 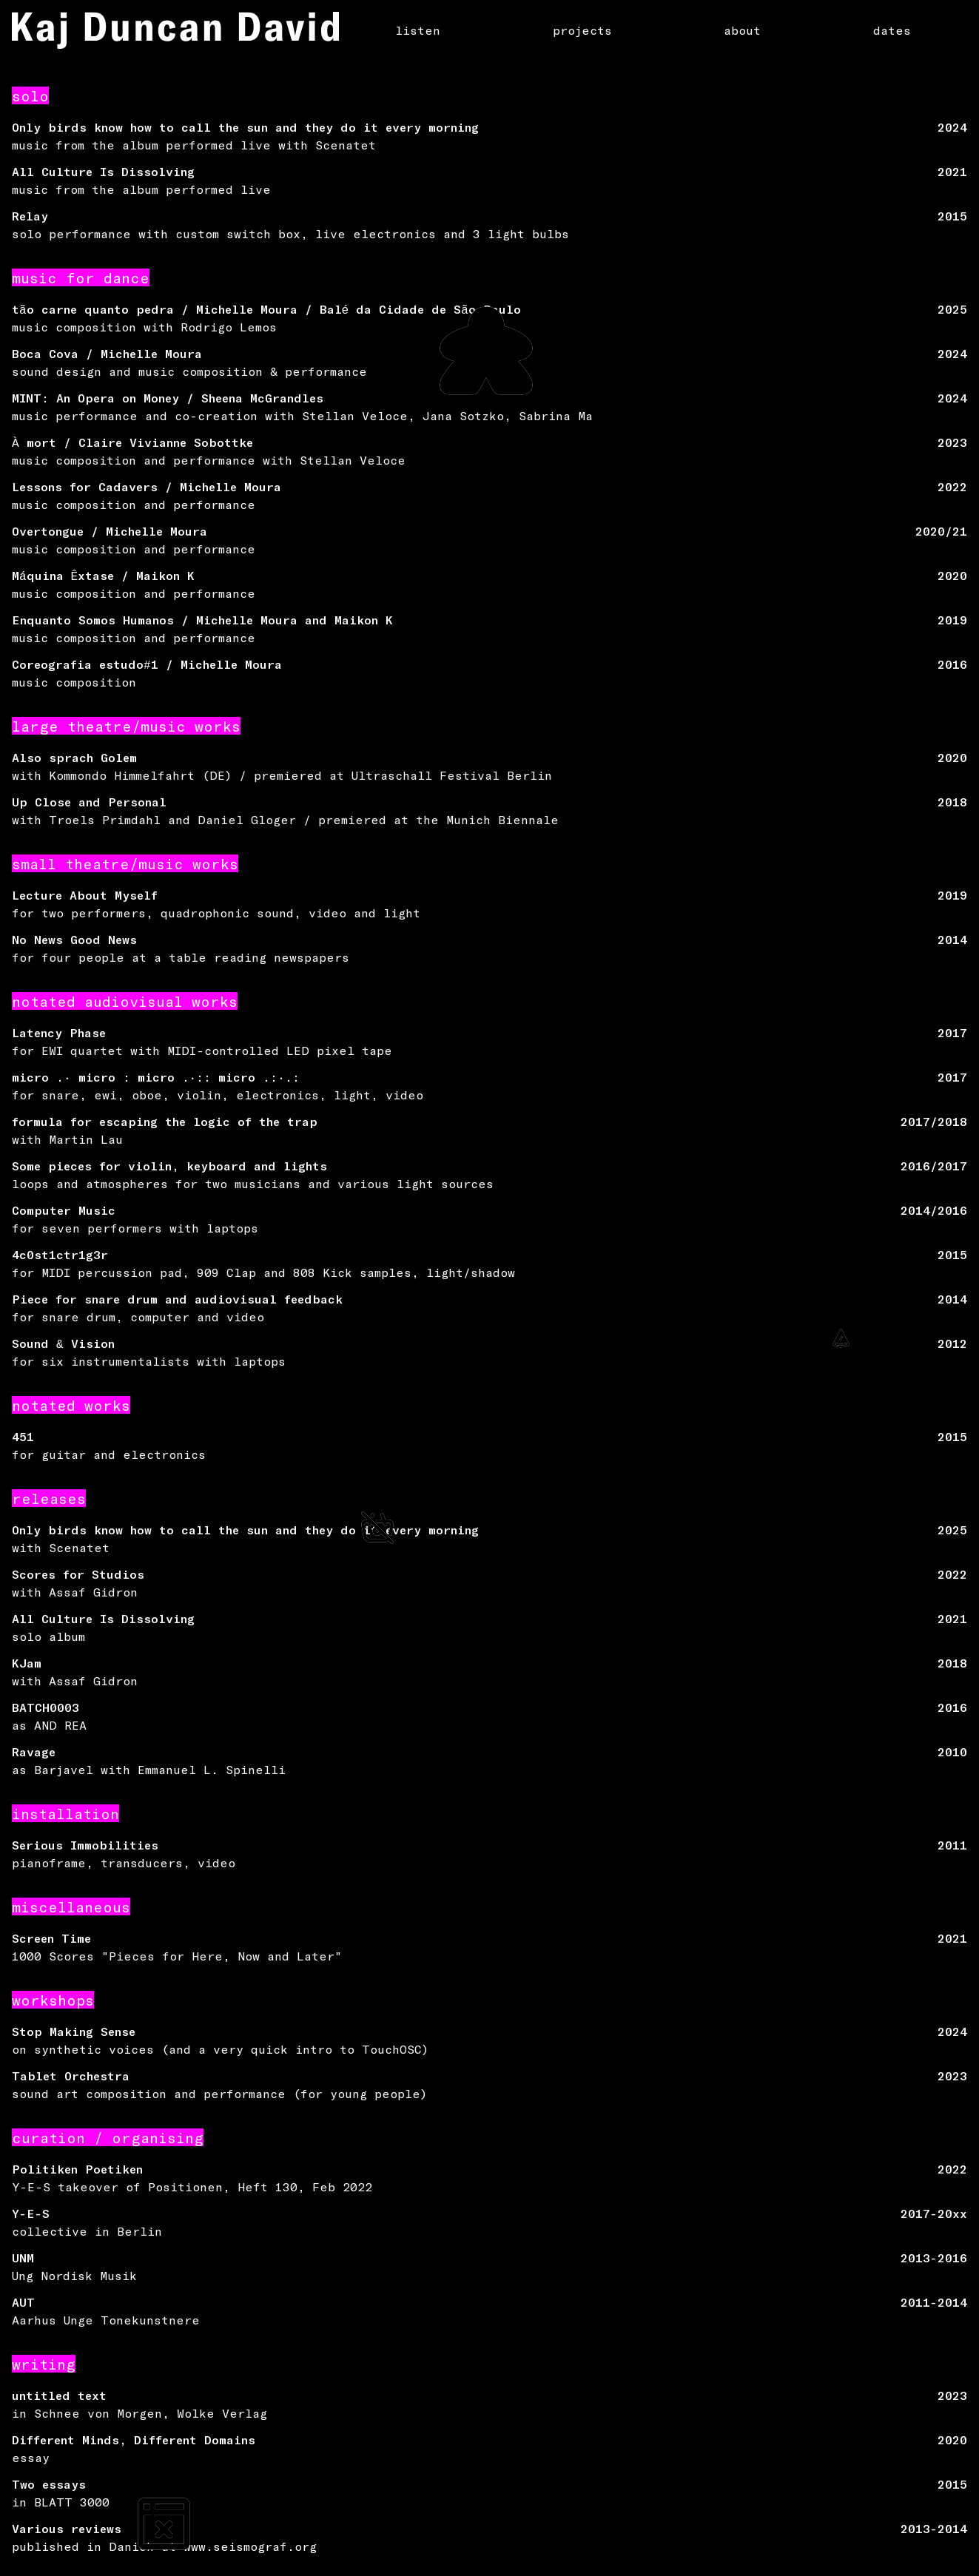 I want to click on access board game or tabletop gaming features, so click(x=486, y=353).